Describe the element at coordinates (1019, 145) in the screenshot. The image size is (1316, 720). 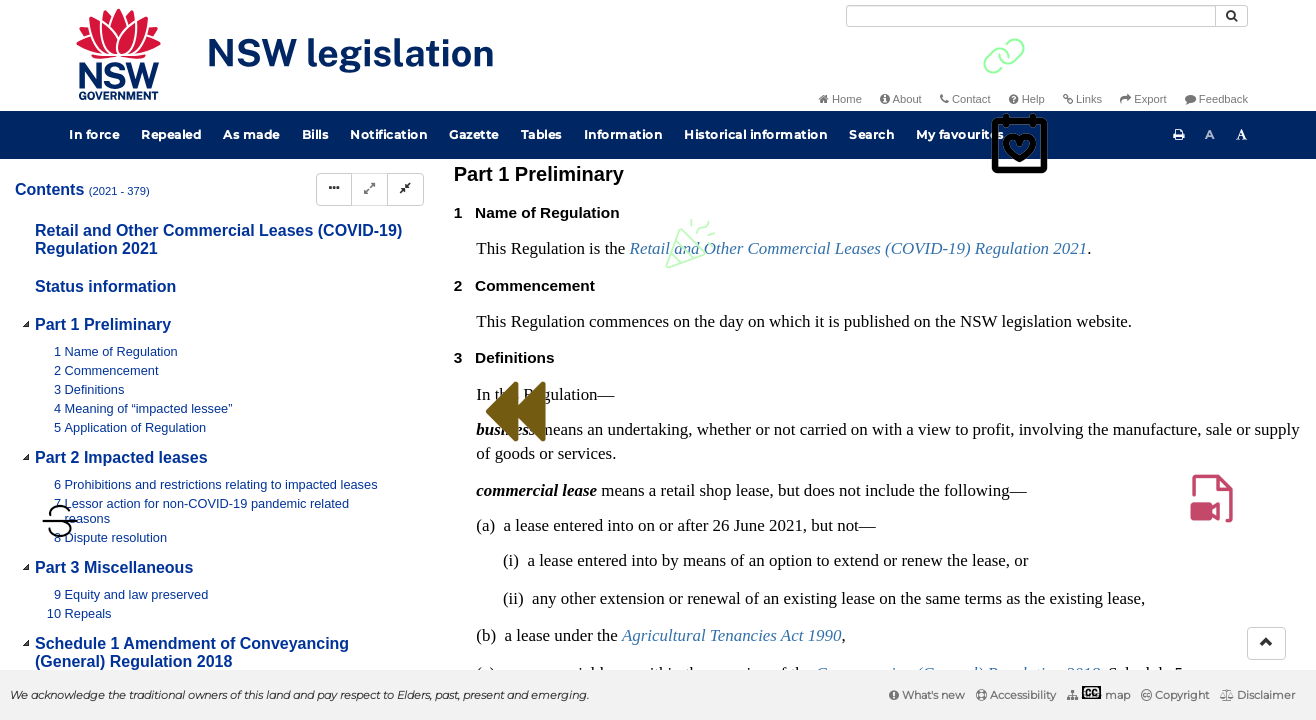
I see `view favorite or loved events` at that location.